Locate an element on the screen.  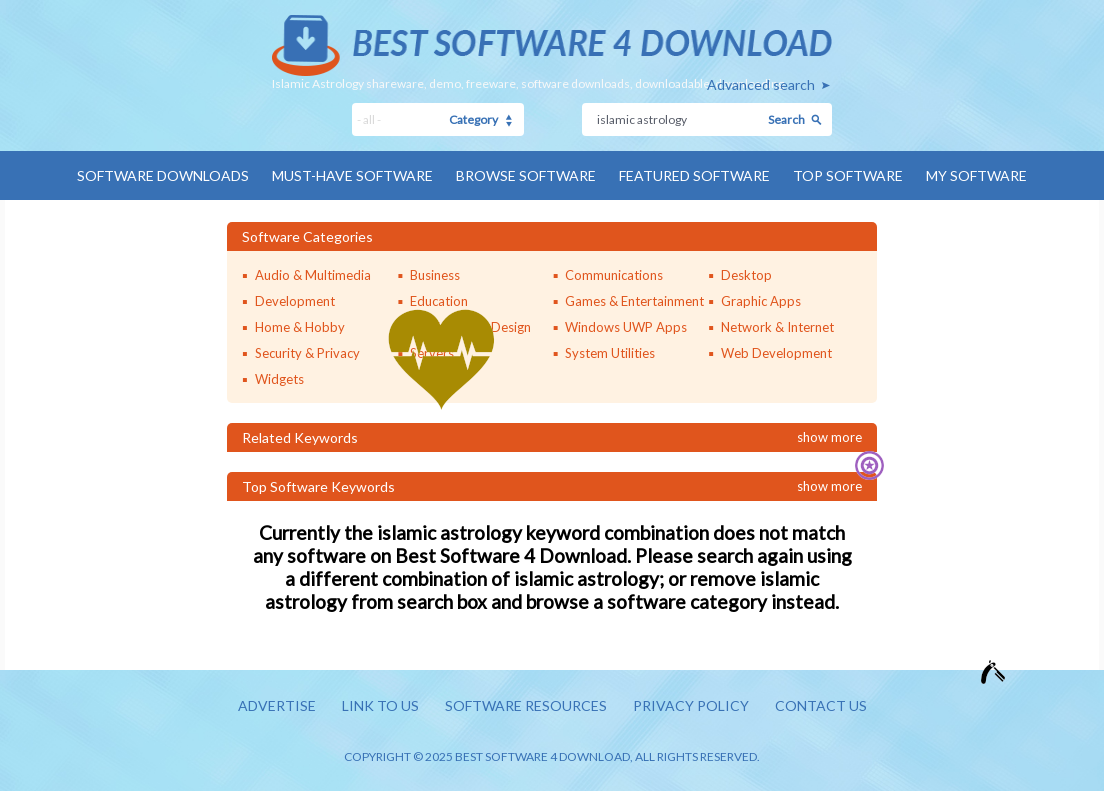
grooming or personal care tools is located at coordinates (993, 672).